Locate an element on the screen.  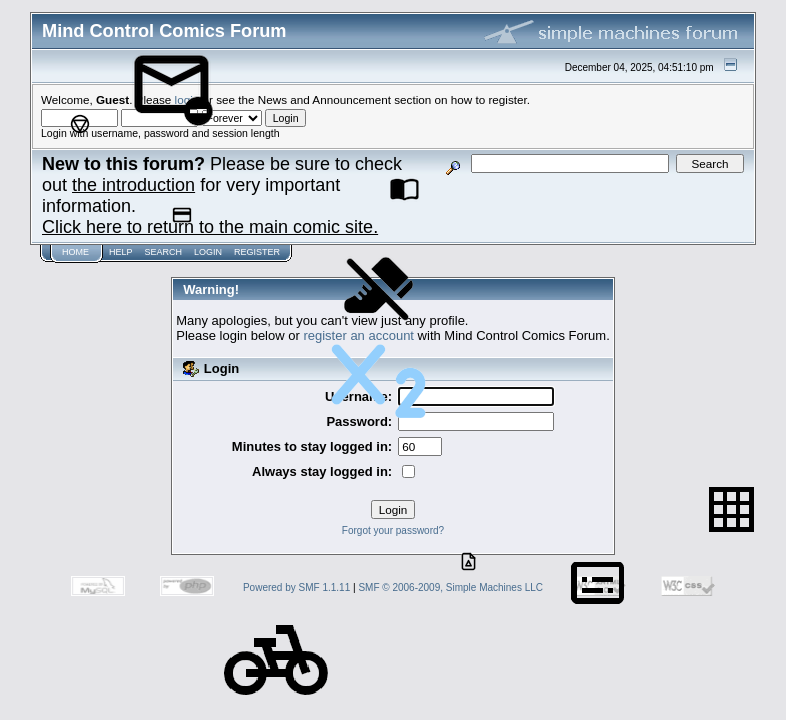
geometric shape or design element is located at coordinates (80, 124).